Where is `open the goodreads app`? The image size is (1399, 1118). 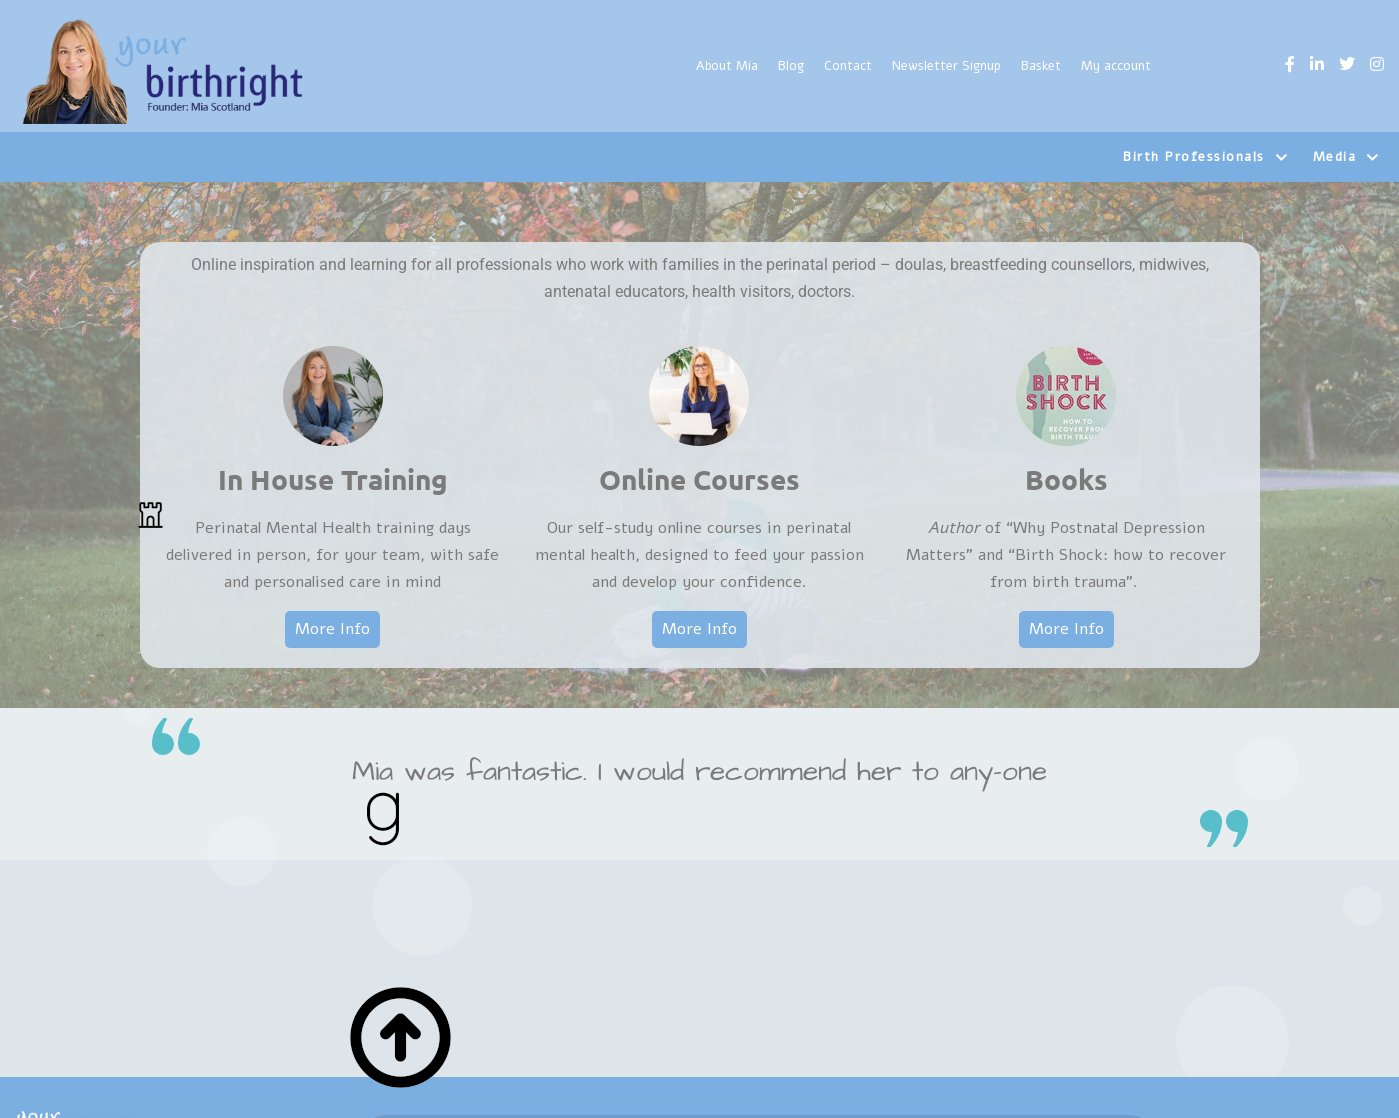
open the goodreads app is located at coordinates (383, 819).